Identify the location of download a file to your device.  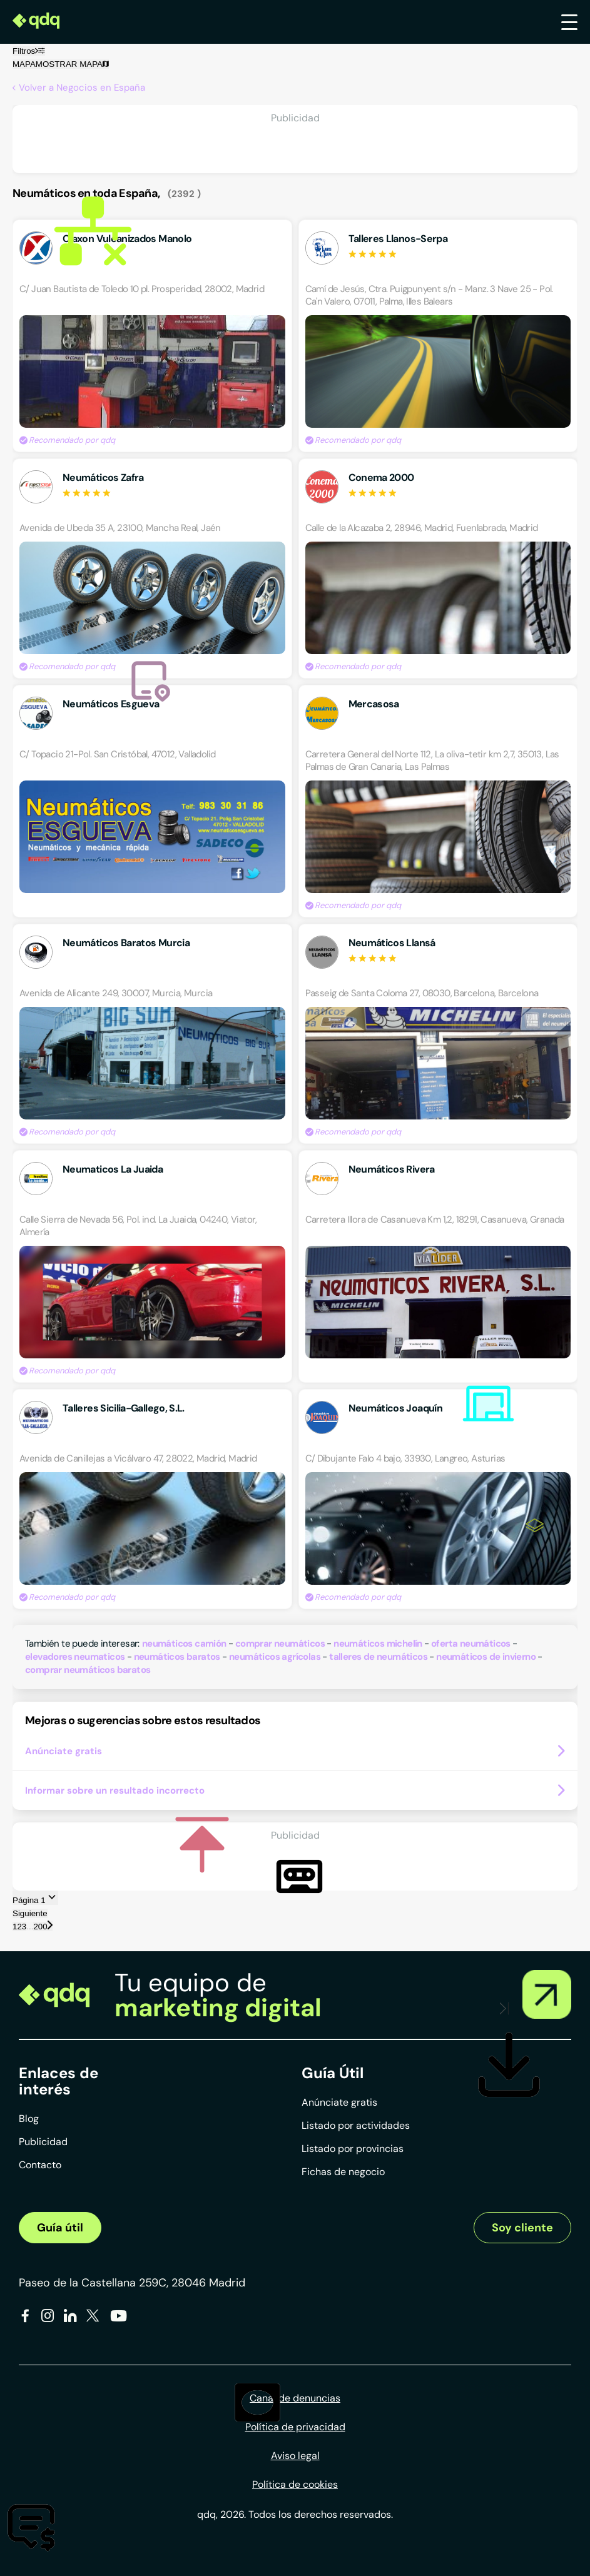
(509, 2063).